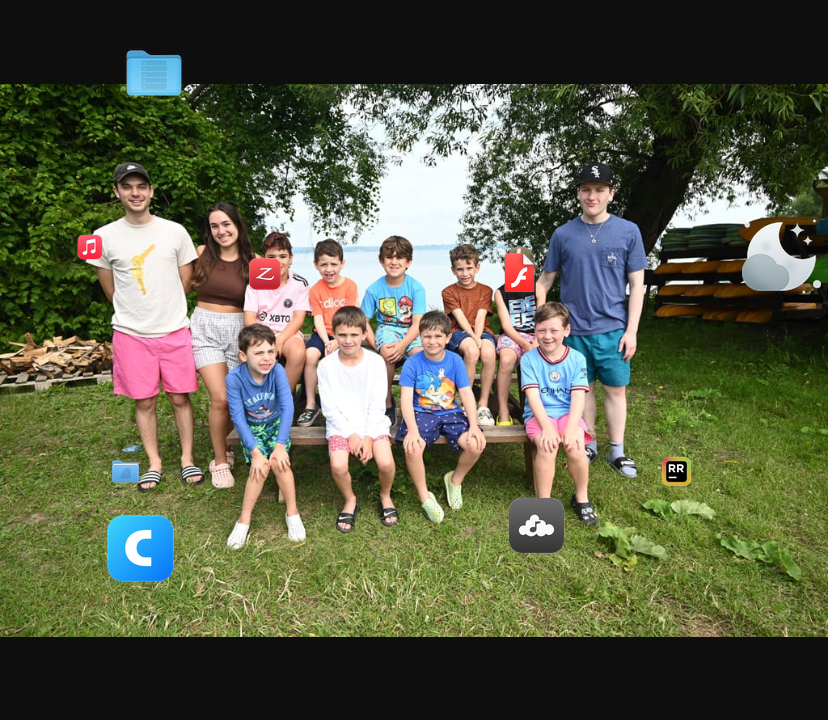 This screenshot has height=720, width=828. I want to click on open zeal offline documentation browser, so click(265, 274).